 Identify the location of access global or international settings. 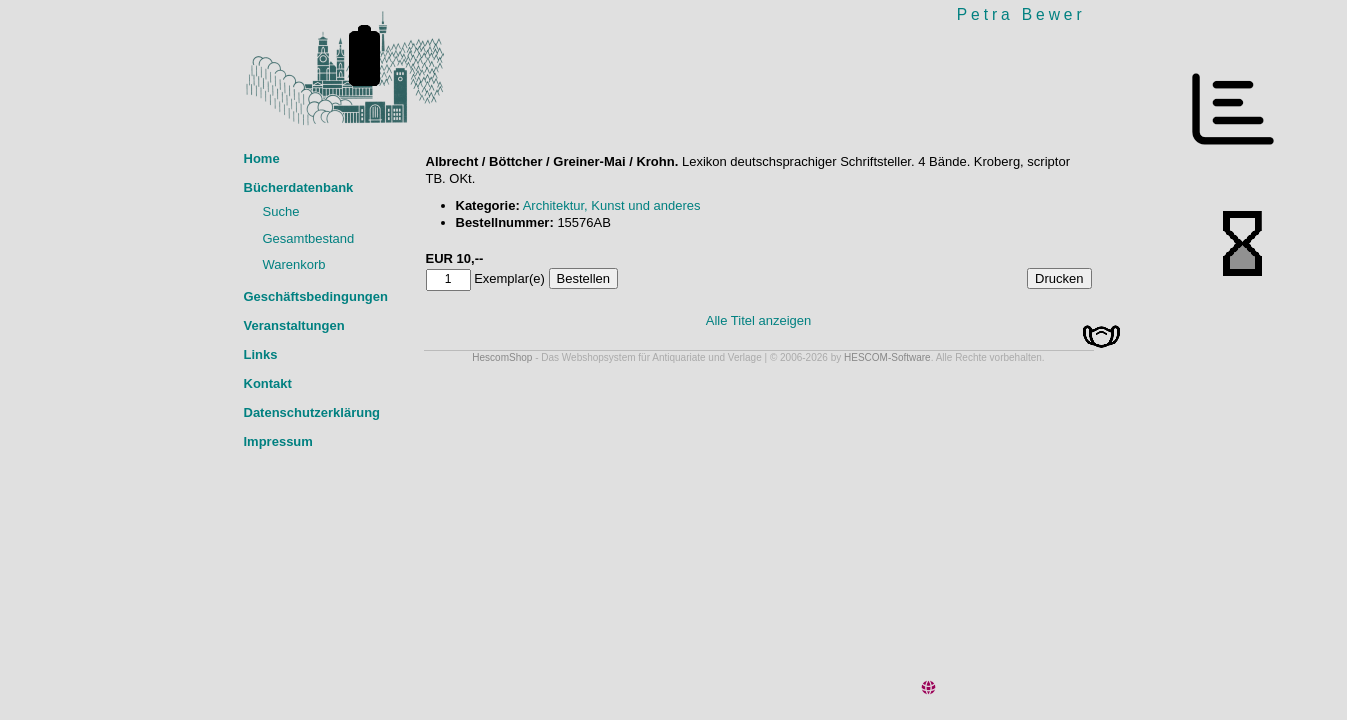
(928, 687).